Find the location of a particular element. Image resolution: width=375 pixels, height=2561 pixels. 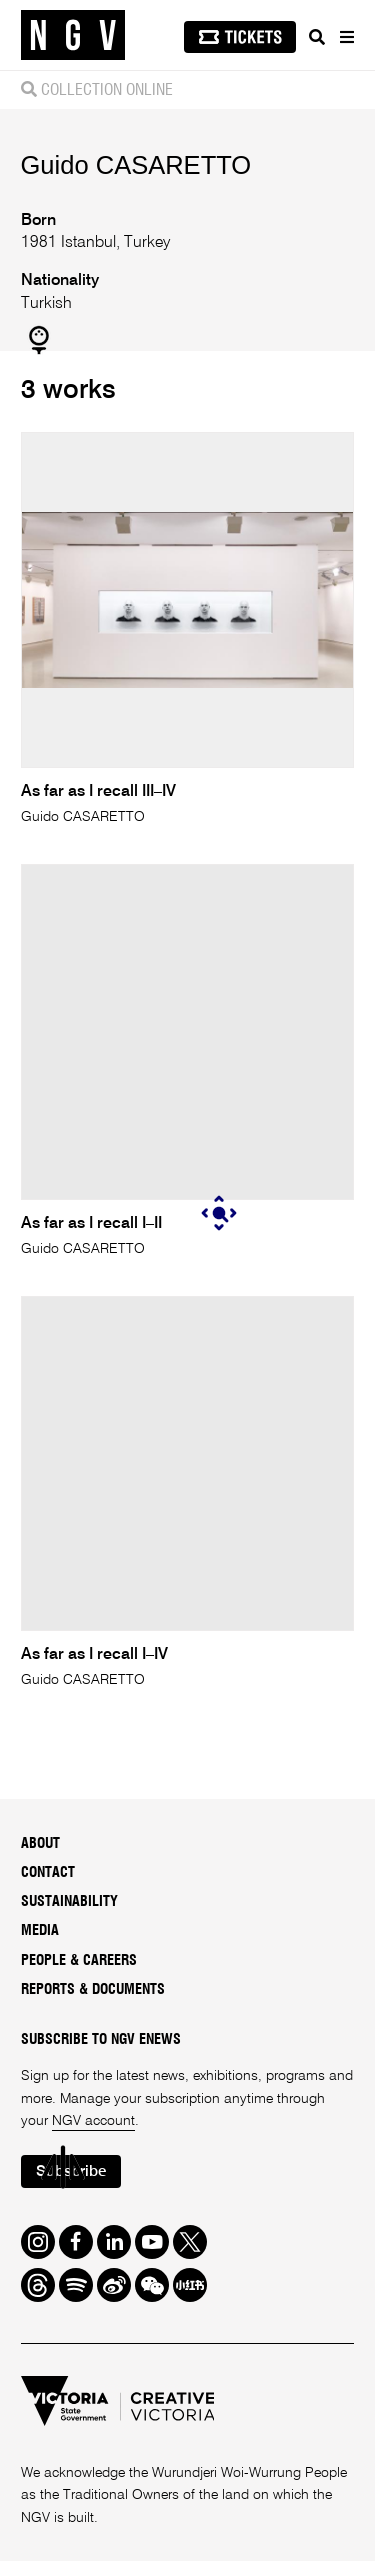

access golf scores or tracking is located at coordinates (39, 340).